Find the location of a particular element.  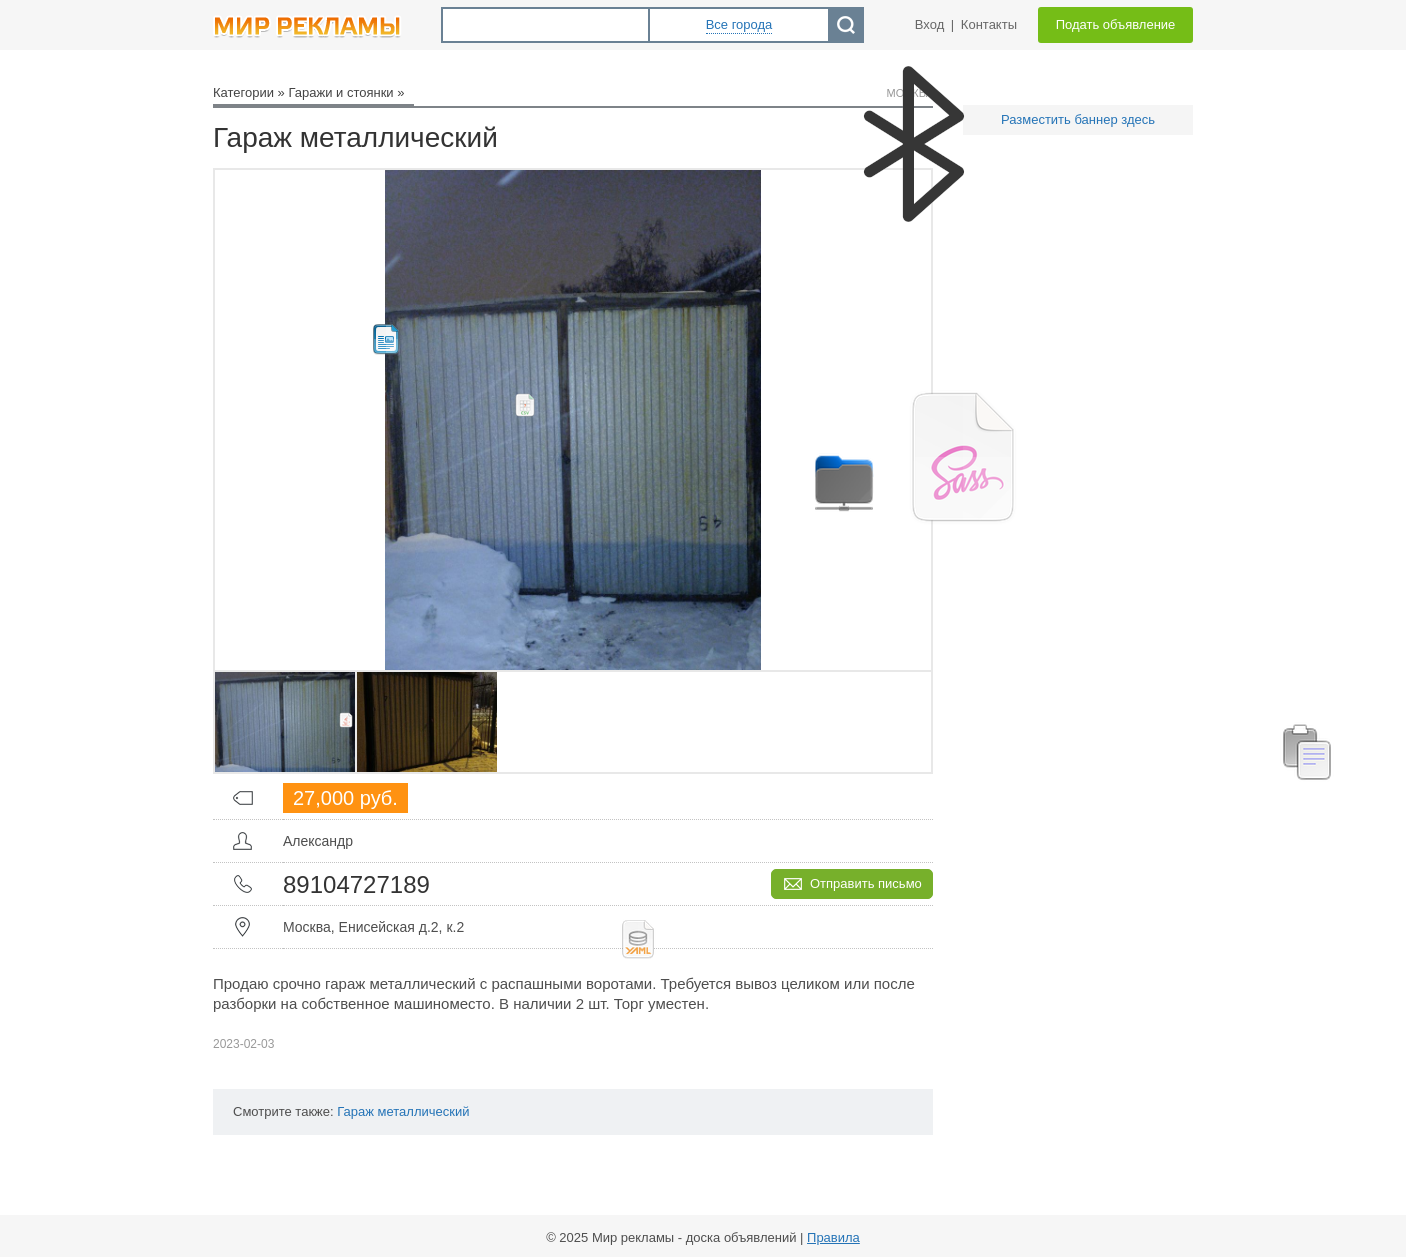

open a libreoffice writer document is located at coordinates (386, 339).